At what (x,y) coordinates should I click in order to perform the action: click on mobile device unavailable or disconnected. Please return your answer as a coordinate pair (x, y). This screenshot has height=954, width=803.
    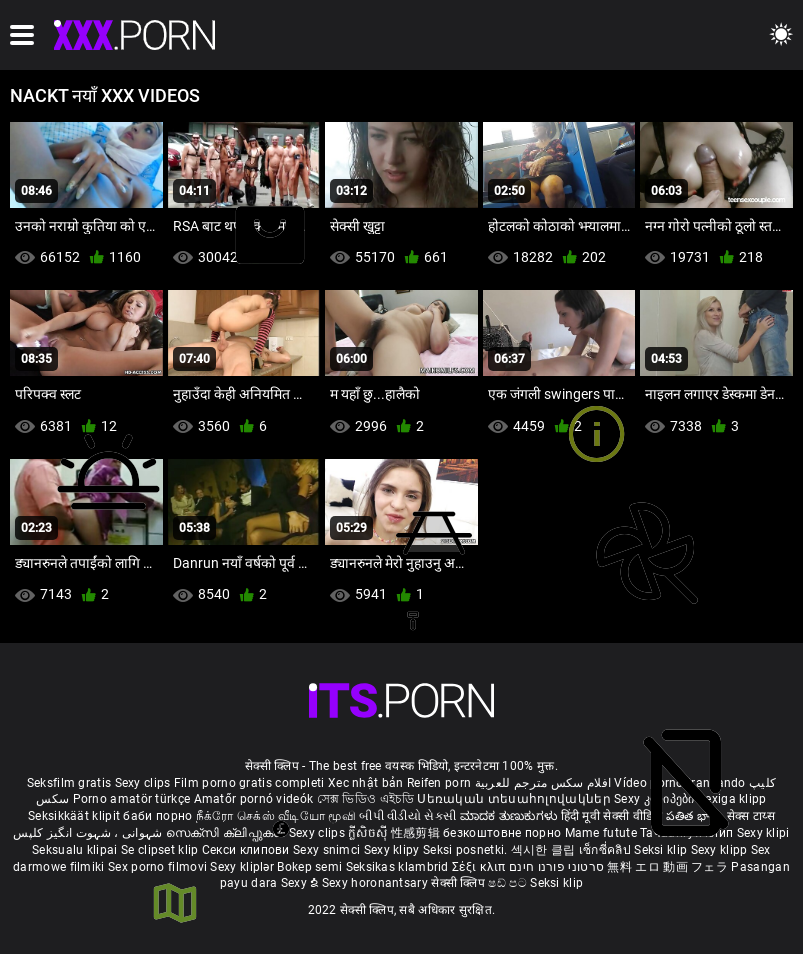
    Looking at the image, I should click on (686, 783).